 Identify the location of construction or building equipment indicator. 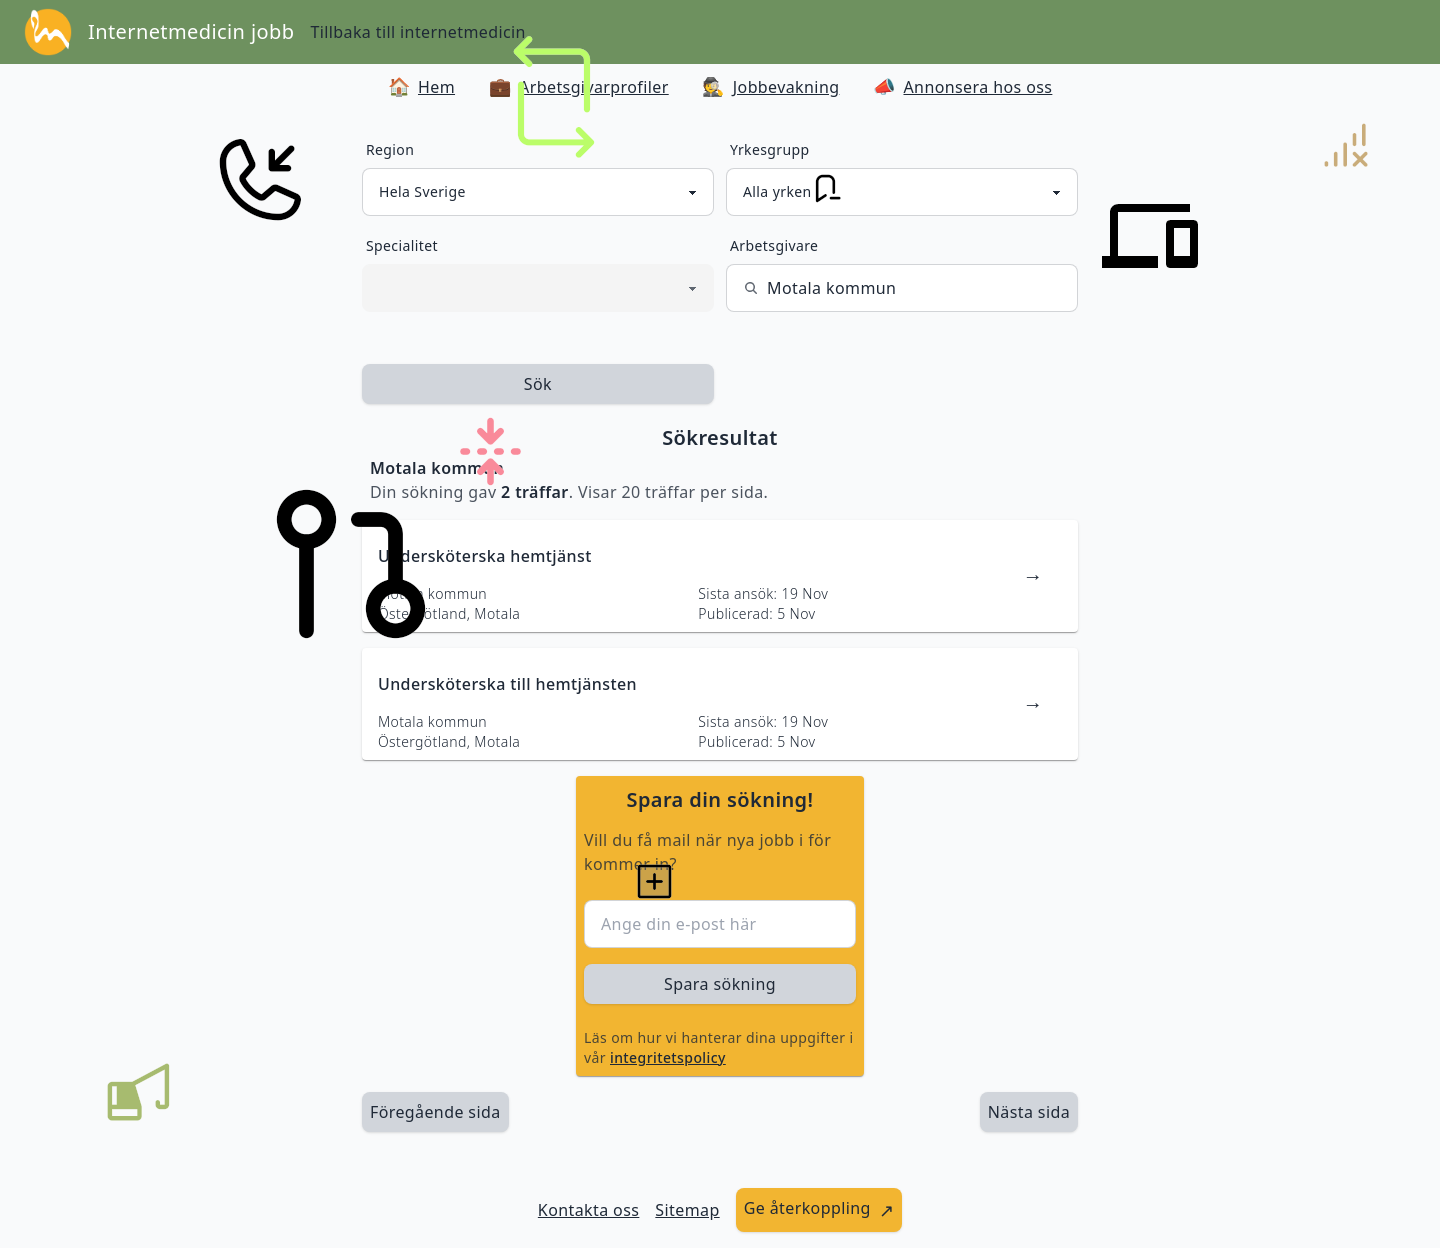
(139, 1095).